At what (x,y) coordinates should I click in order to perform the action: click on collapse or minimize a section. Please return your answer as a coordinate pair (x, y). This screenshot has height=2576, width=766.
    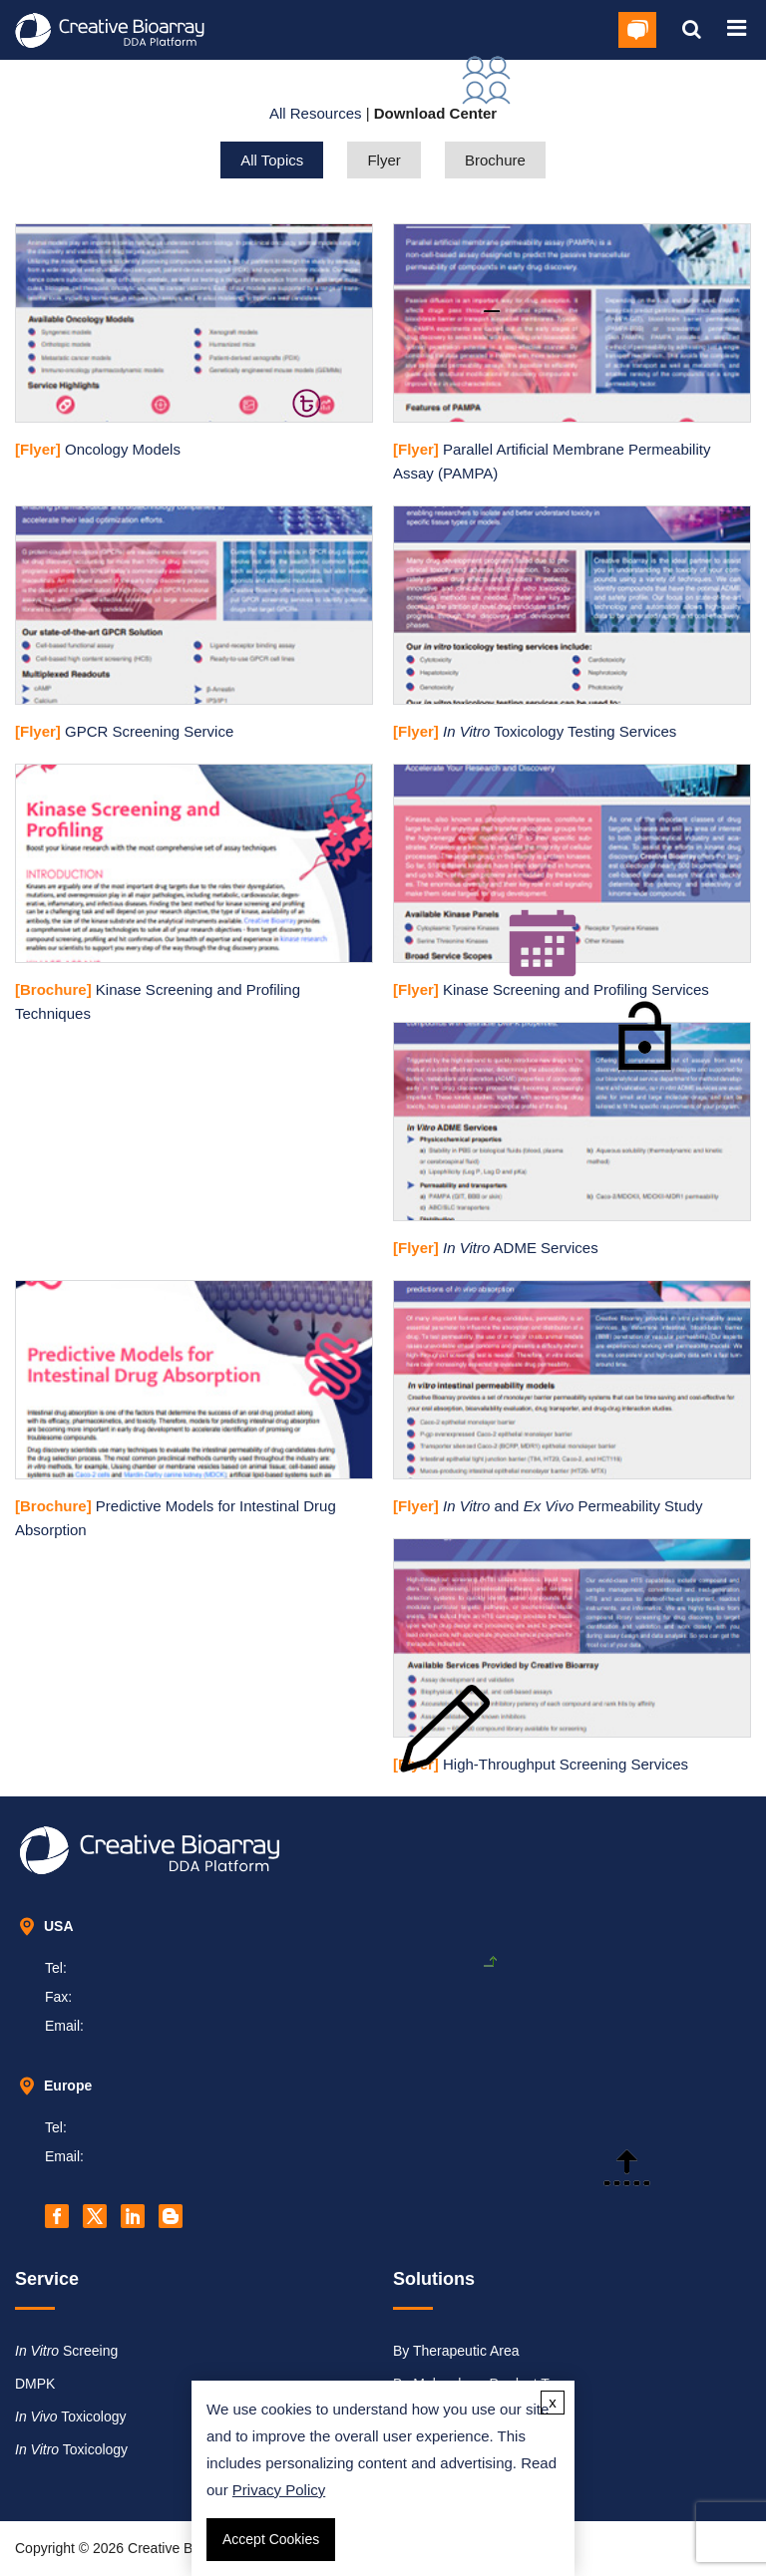
    Looking at the image, I should click on (492, 311).